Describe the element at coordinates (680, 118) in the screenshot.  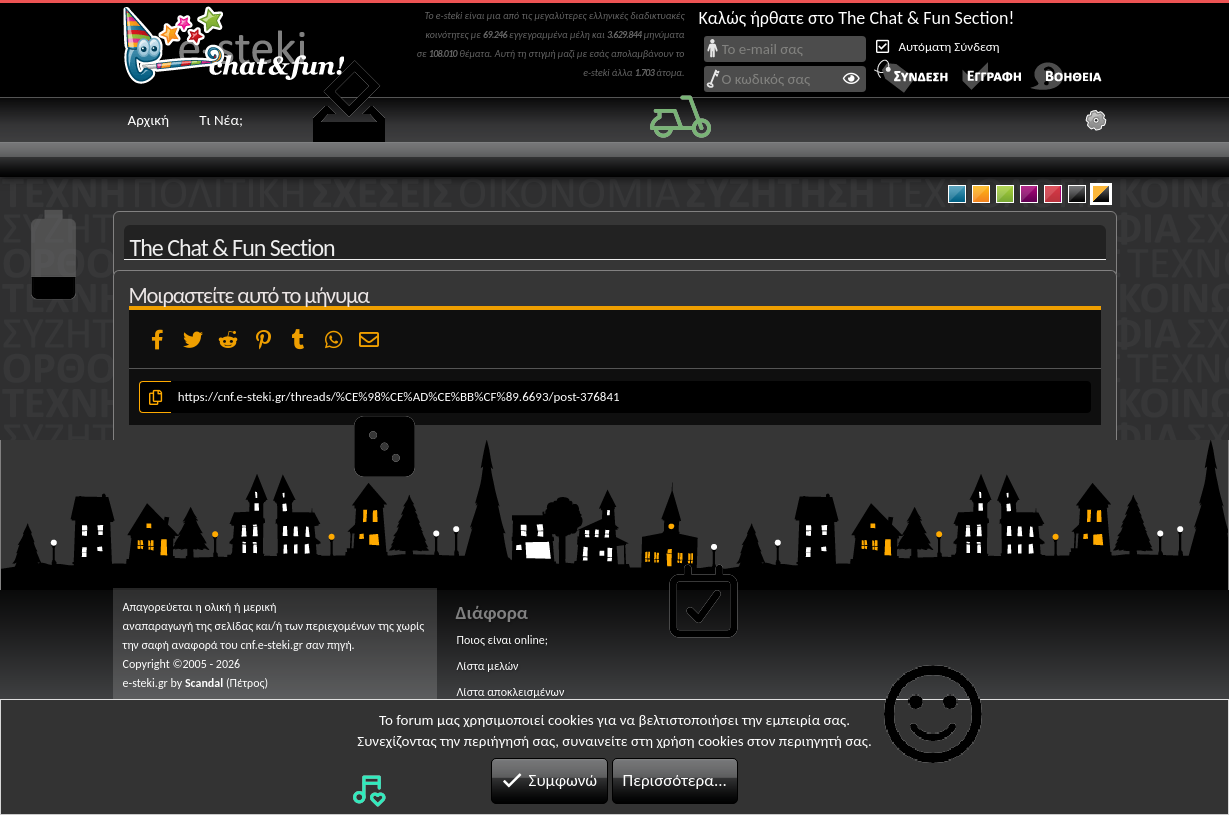
I see `select moped or scooter delivery option` at that location.